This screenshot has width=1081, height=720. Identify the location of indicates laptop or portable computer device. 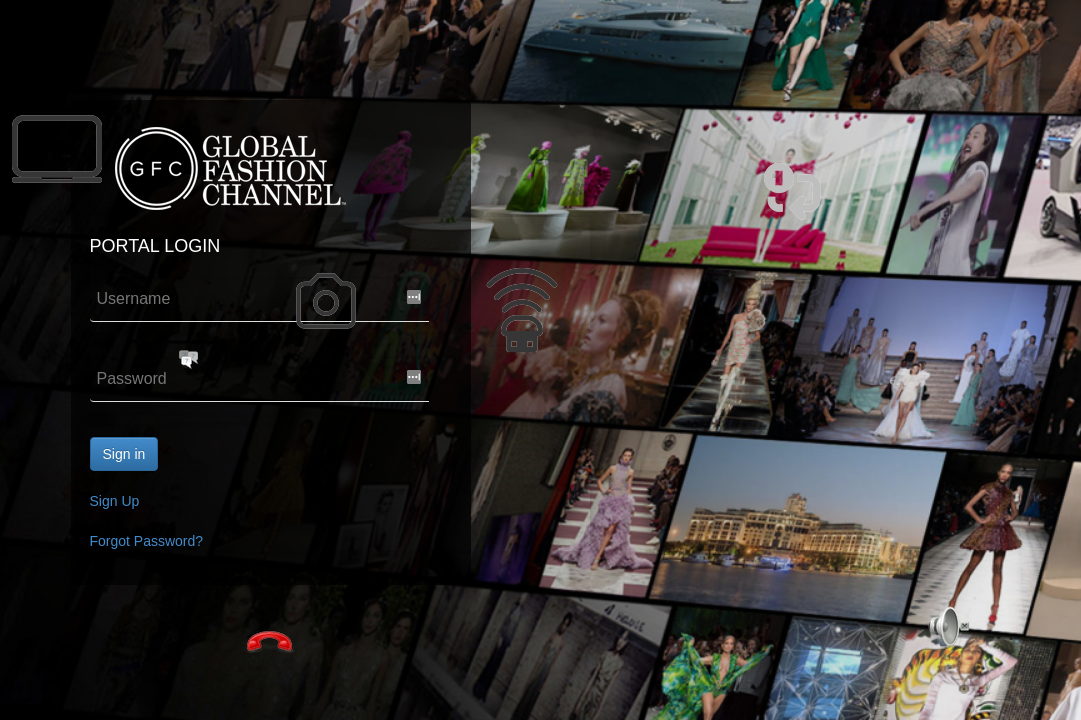
(57, 149).